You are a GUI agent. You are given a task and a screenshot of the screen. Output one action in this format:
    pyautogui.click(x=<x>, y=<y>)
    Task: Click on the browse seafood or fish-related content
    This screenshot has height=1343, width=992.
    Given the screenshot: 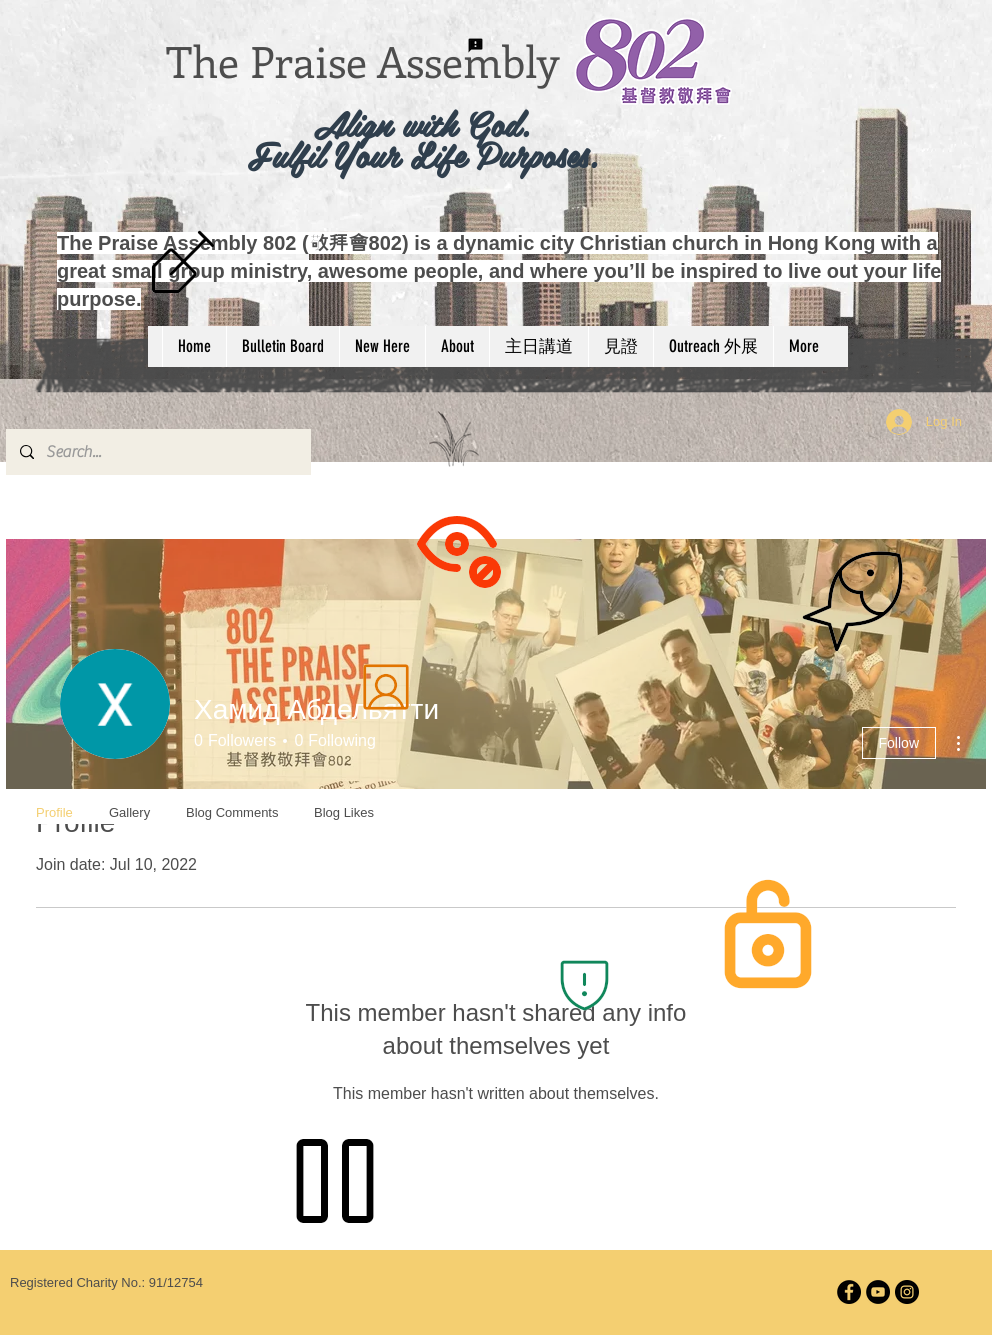 What is the action you would take?
    pyautogui.click(x=858, y=596)
    